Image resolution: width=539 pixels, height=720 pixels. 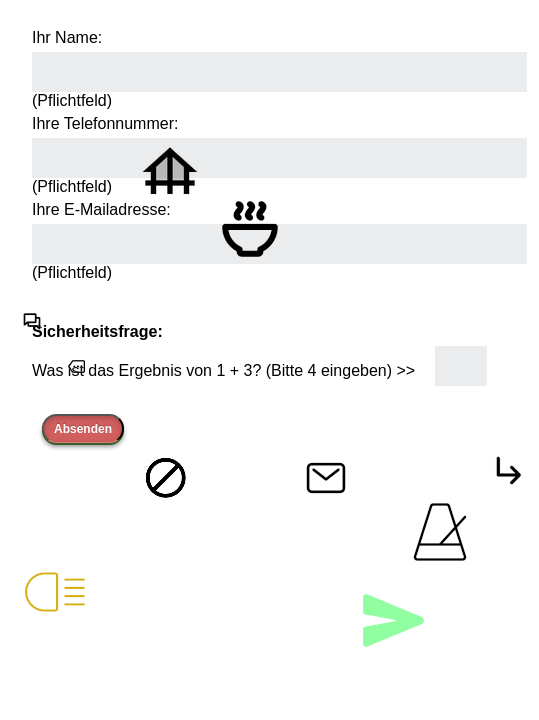 What do you see at coordinates (510, 470) in the screenshot?
I see `navigate to a subdirectory or nested folder` at bounding box center [510, 470].